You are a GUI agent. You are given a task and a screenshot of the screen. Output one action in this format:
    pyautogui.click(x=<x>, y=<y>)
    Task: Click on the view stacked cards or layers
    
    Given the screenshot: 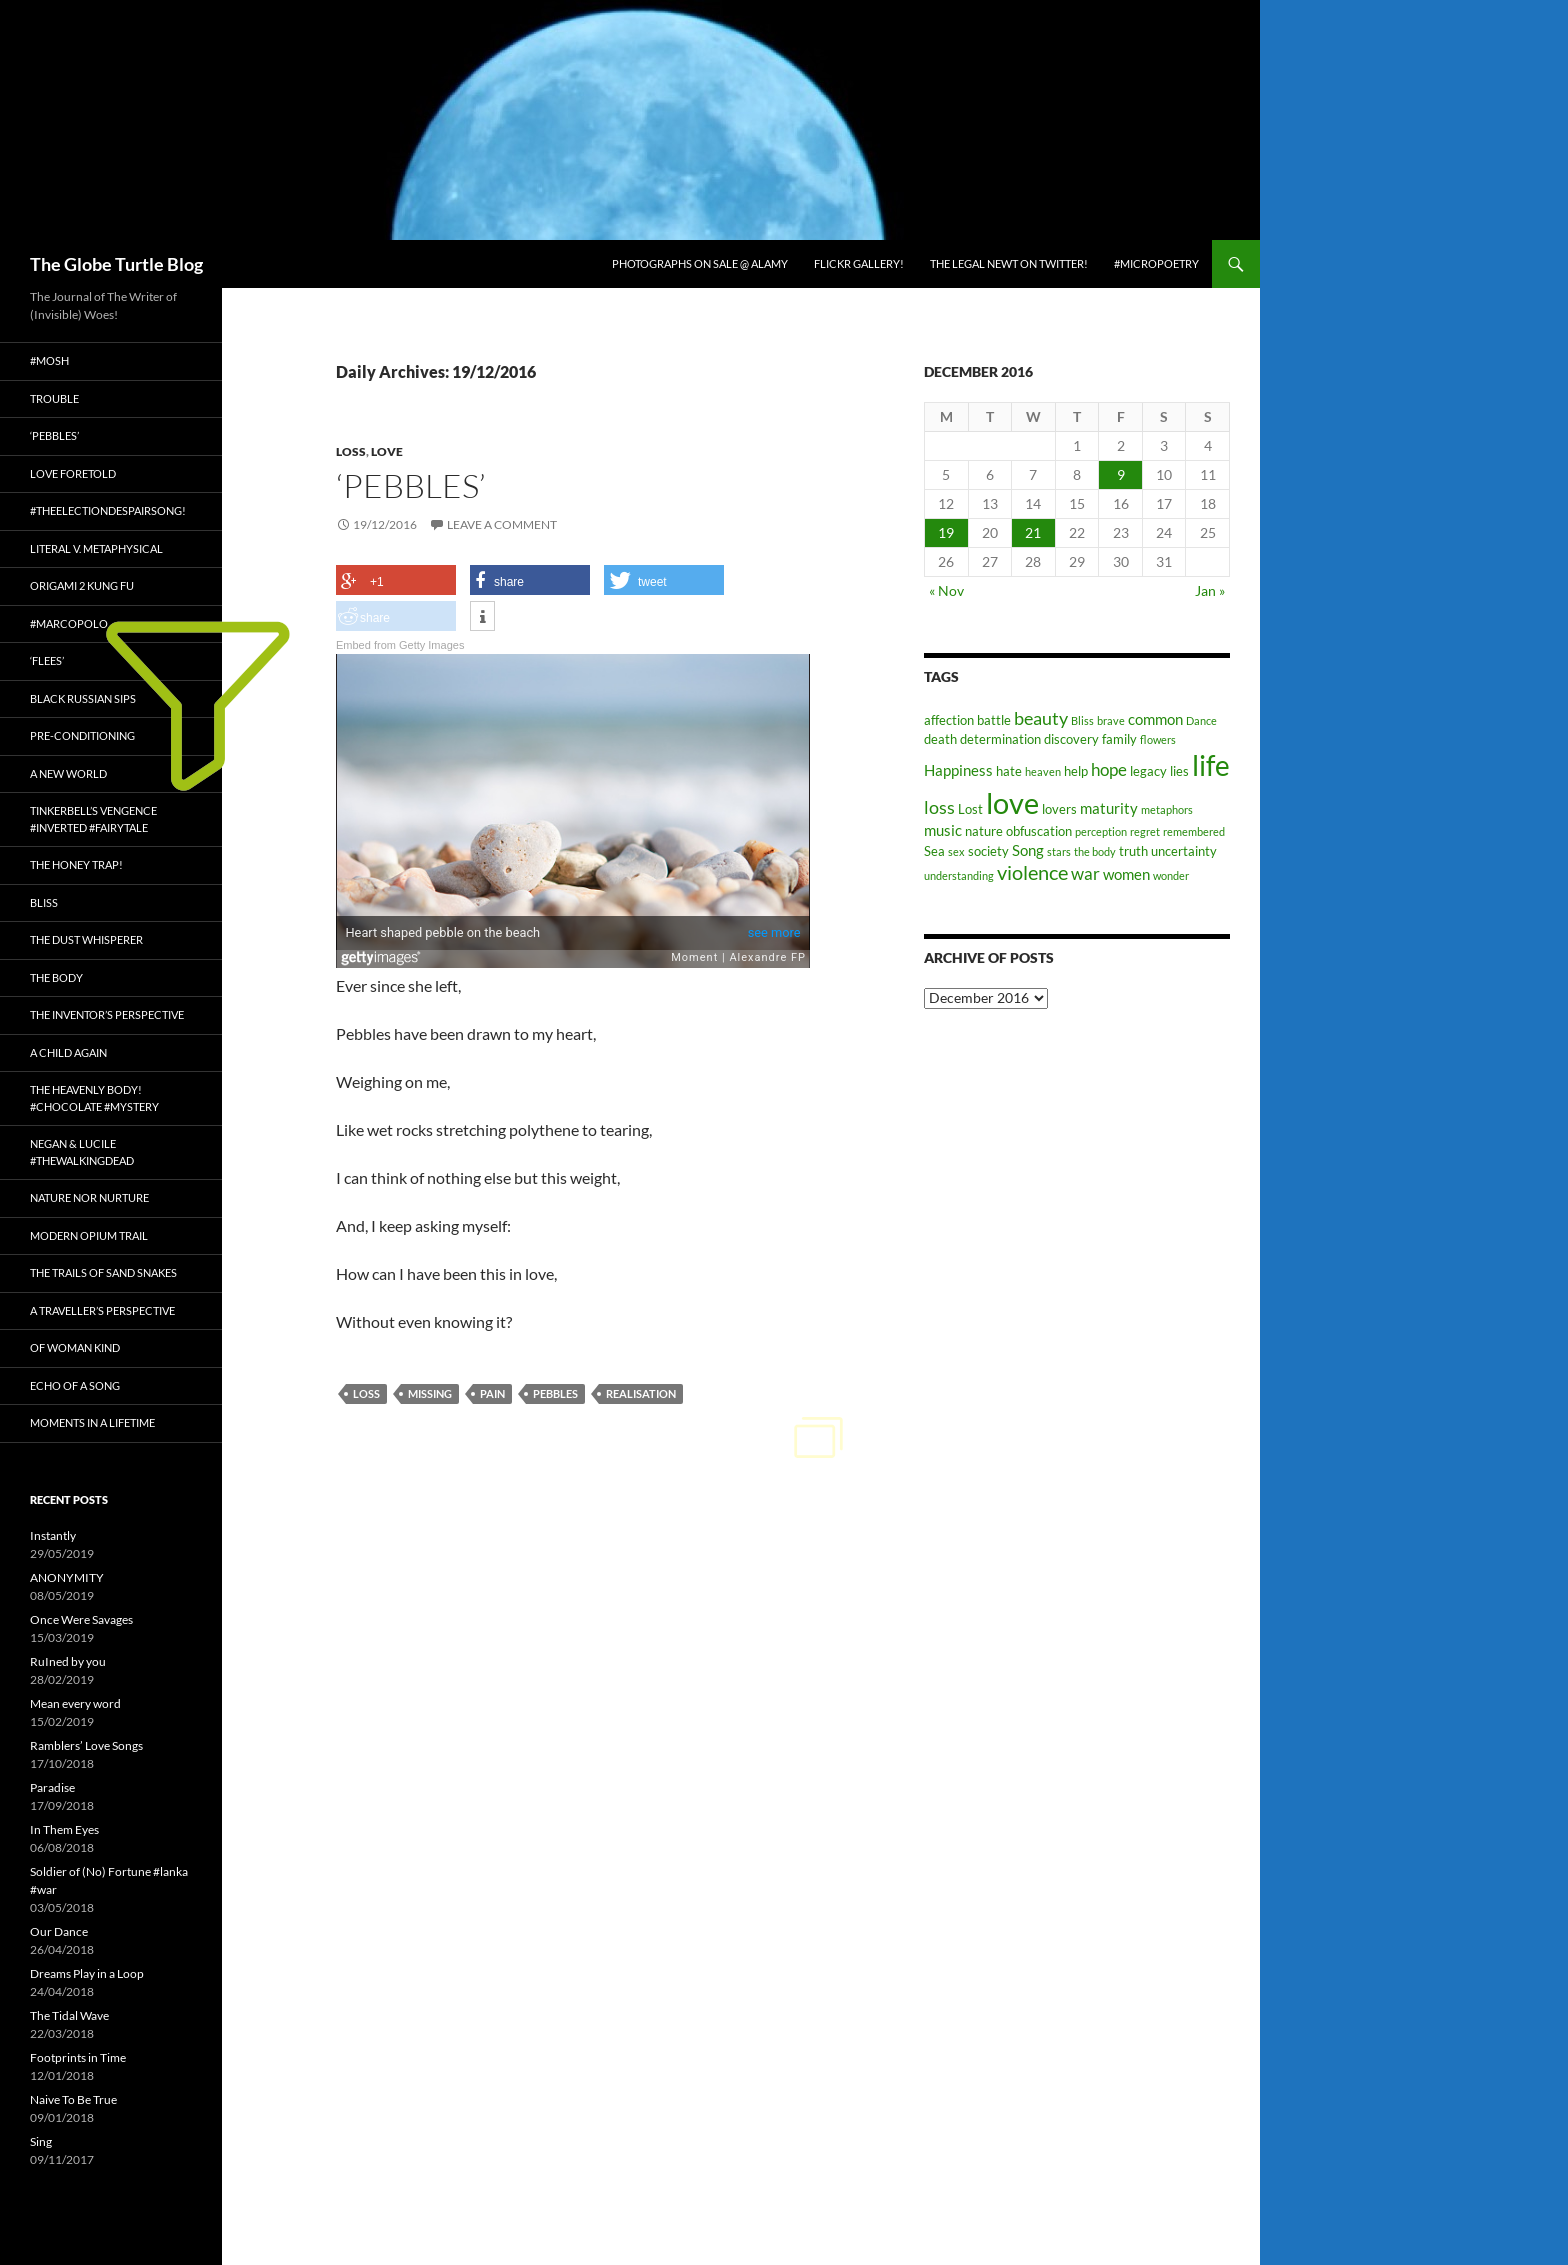 What is the action you would take?
    pyautogui.click(x=818, y=1437)
    